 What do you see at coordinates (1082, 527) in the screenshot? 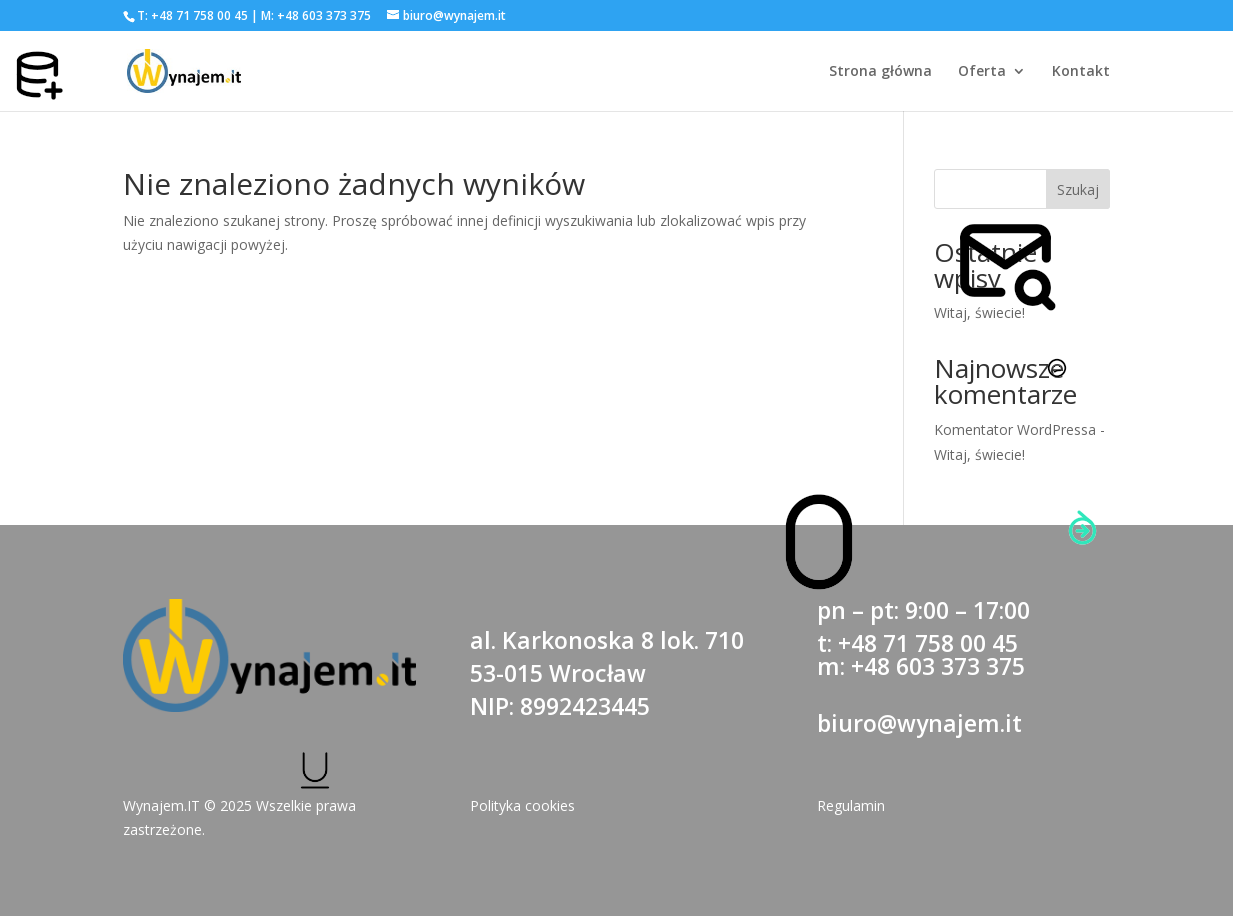
I see `navigate to Doctrine PHP library documentation` at bounding box center [1082, 527].